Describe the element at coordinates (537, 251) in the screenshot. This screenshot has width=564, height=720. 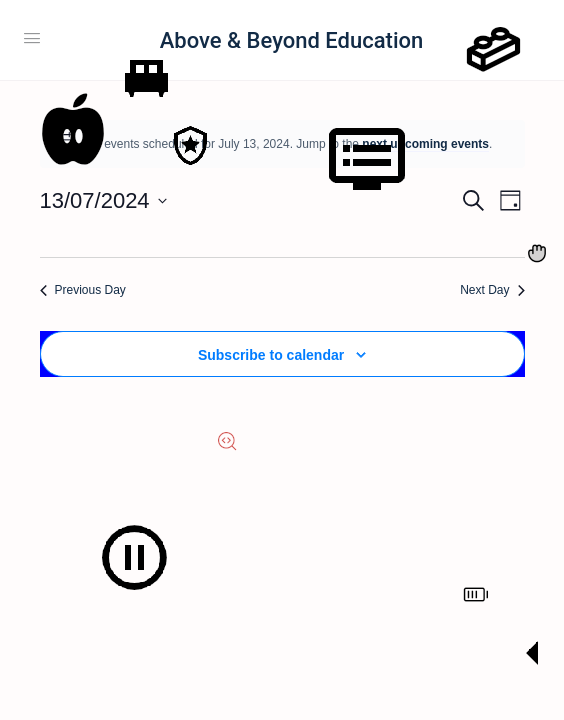
I see `drag to reposition an element` at that location.